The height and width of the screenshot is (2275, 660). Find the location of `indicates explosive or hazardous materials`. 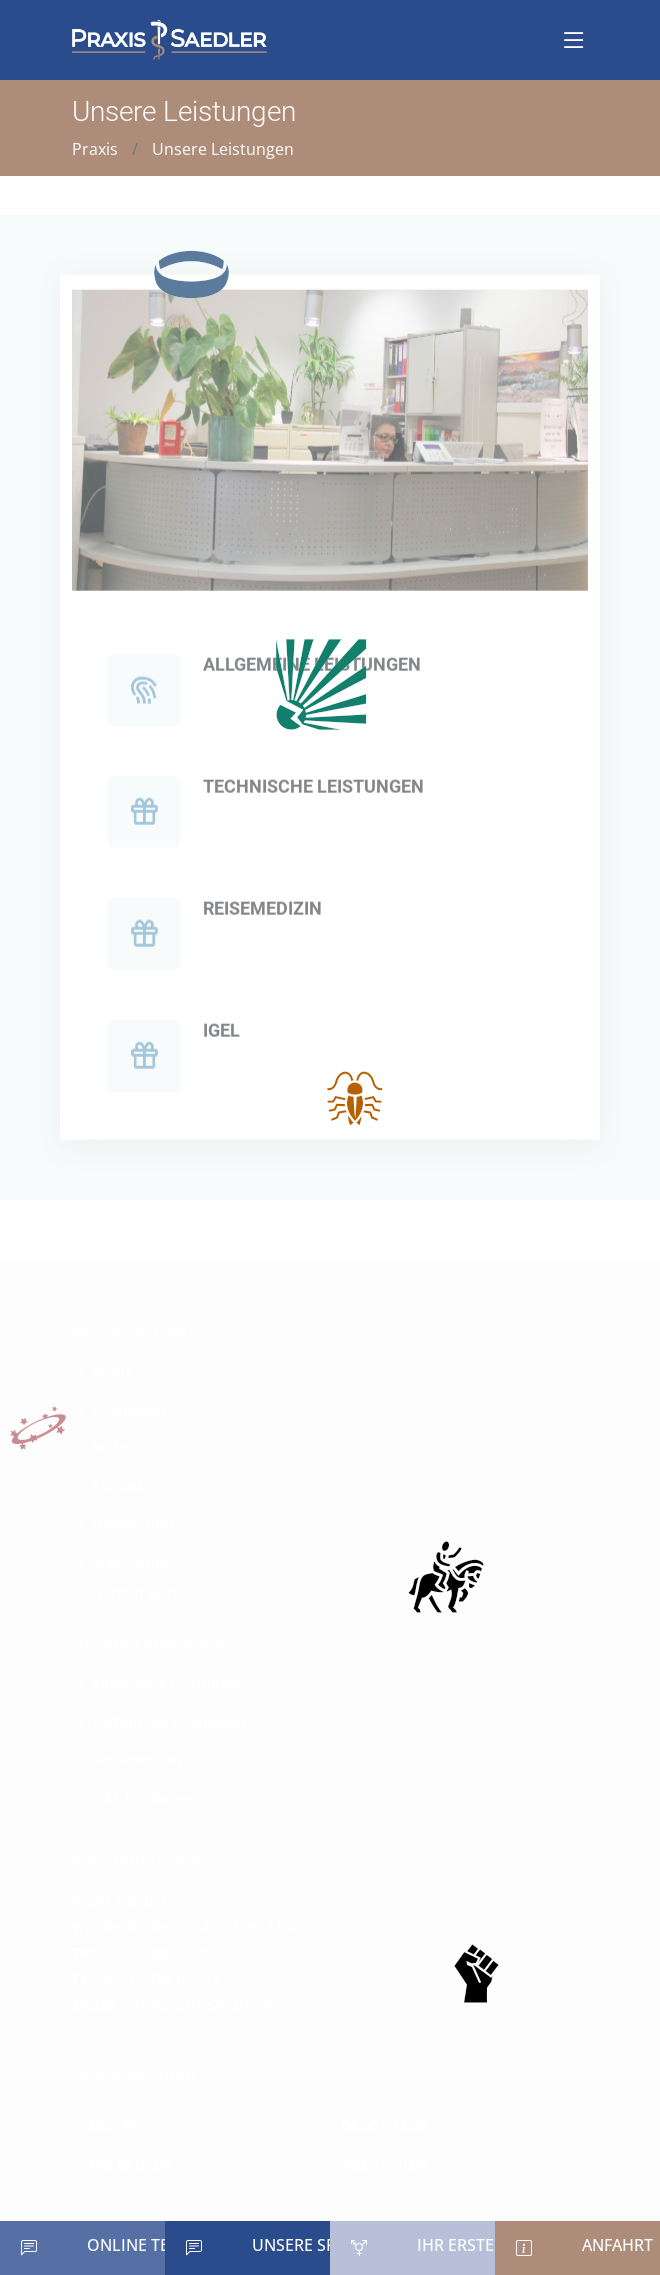

indicates explosive or hazardous materials is located at coordinates (321, 685).